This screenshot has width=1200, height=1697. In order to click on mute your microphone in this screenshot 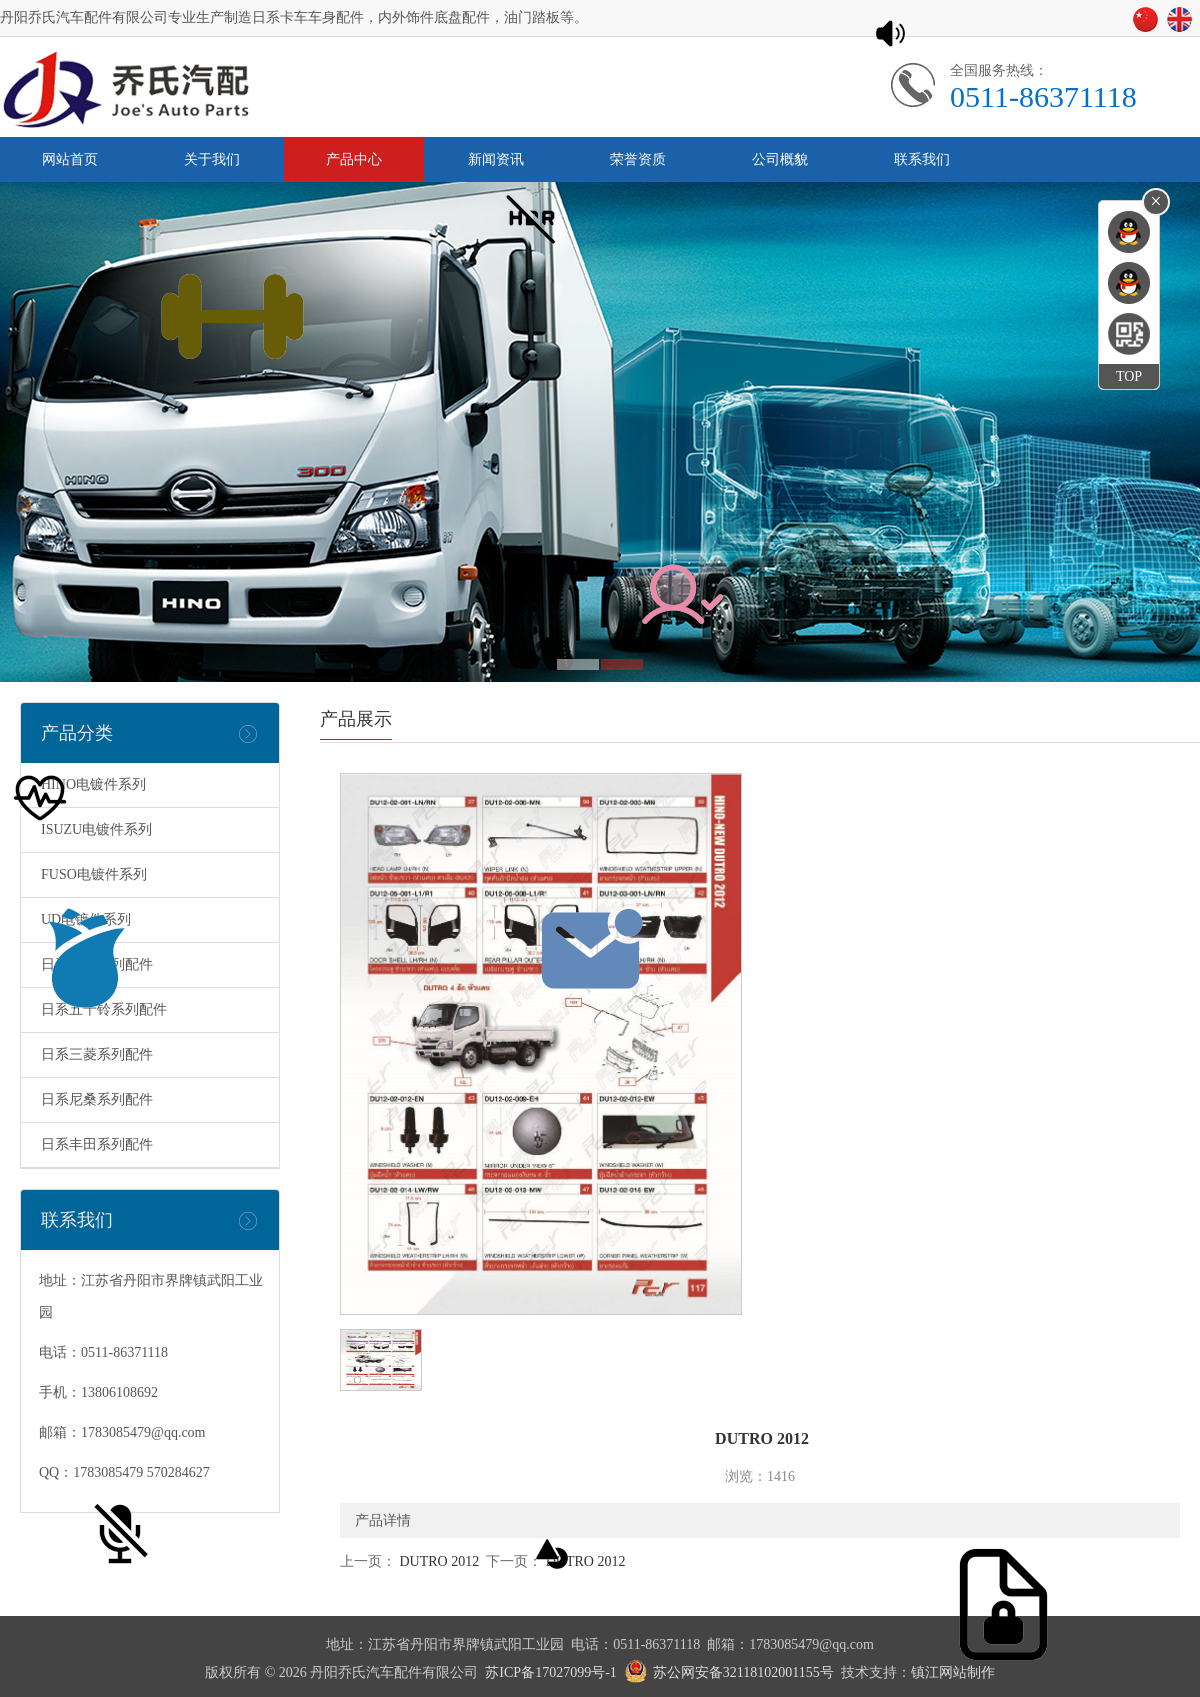, I will do `click(120, 1534)`.